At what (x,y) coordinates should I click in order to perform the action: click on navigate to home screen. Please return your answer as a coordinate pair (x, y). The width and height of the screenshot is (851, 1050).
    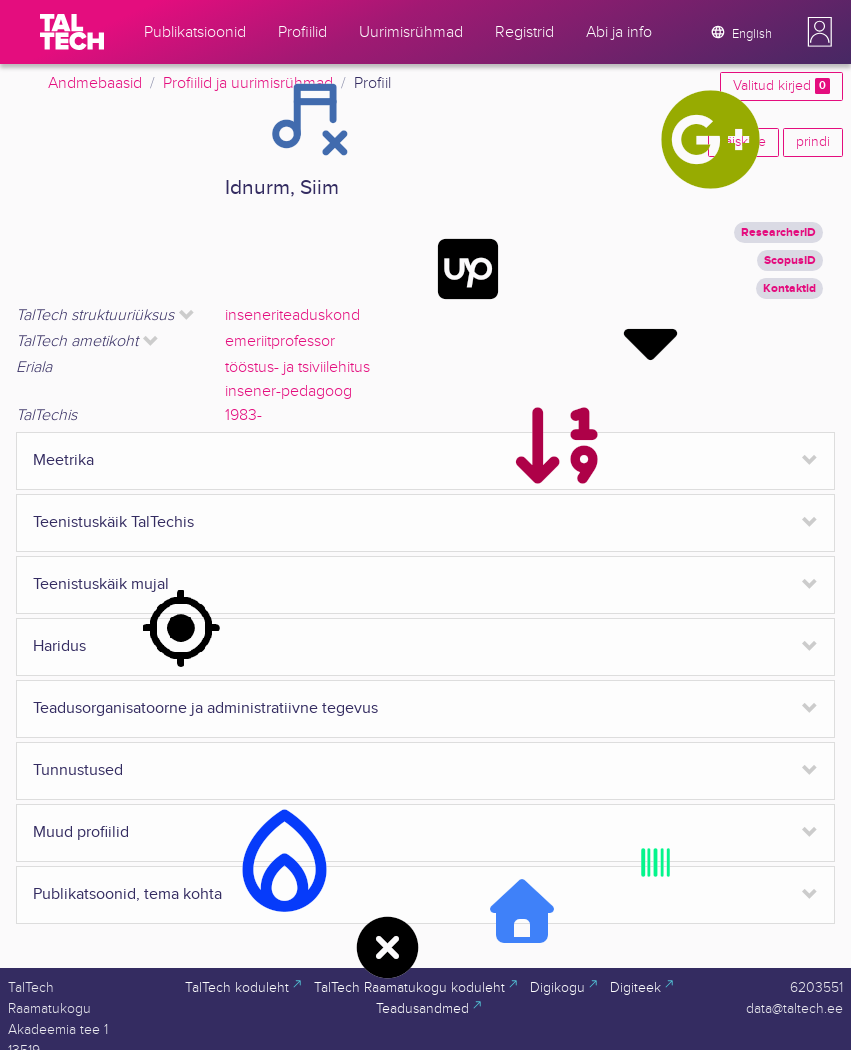
    Looking at the image, I should click on (522, 911).